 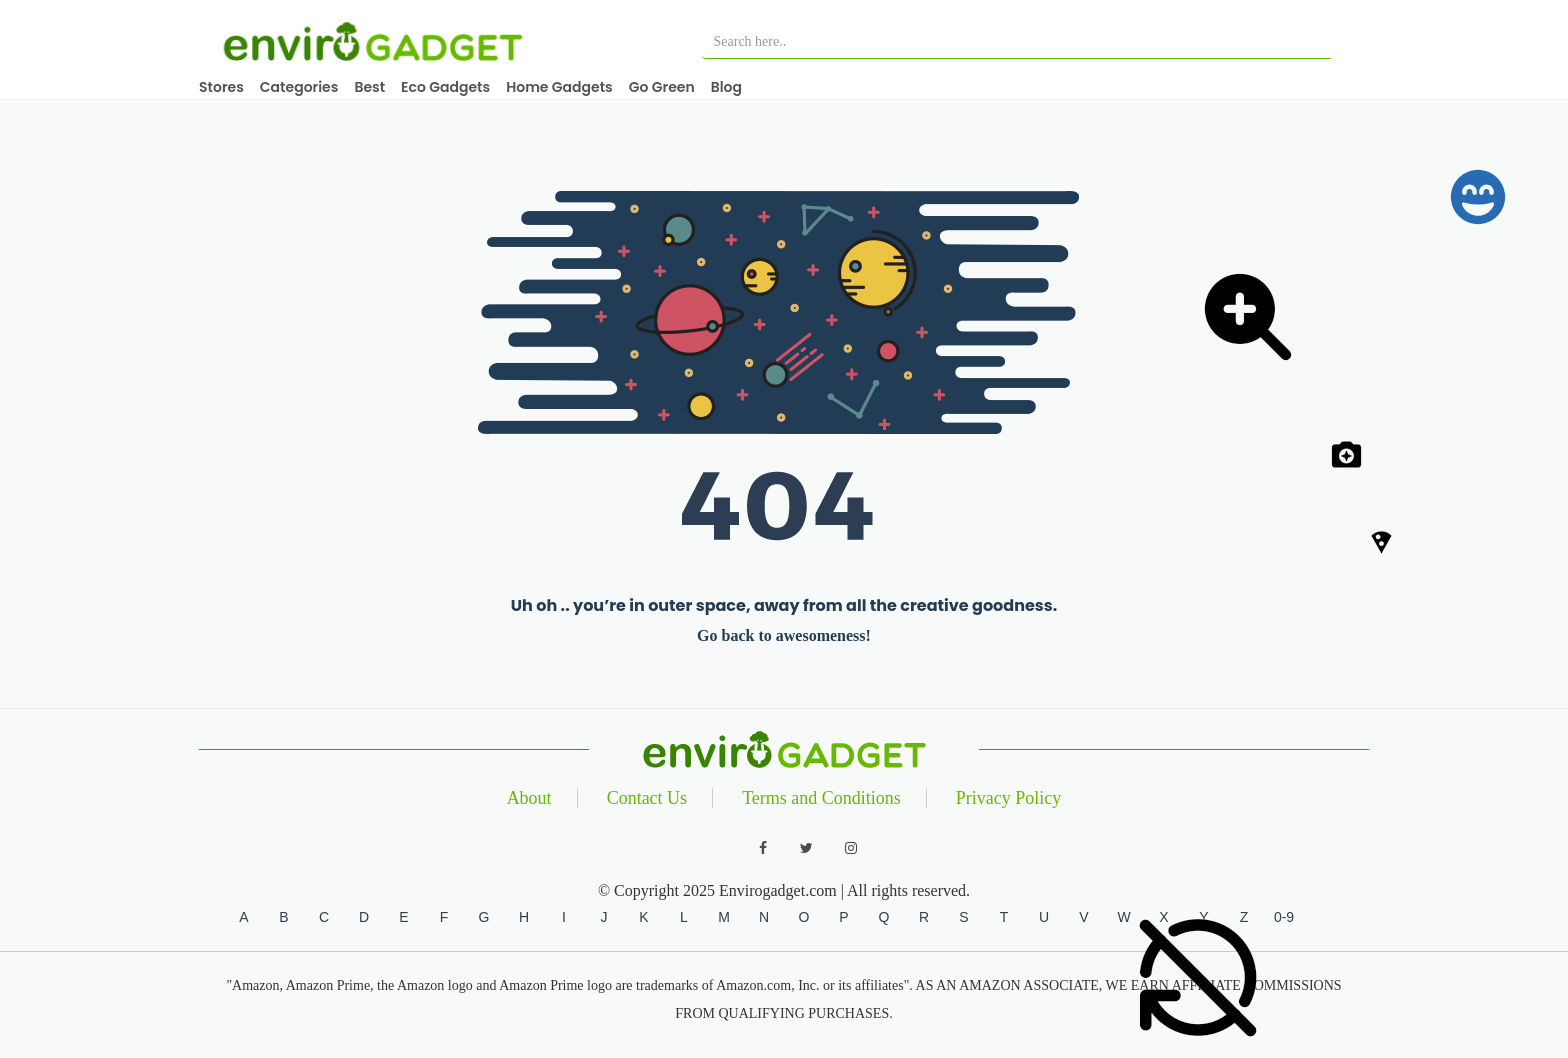 What do you see at coordinates (1478, 197) in the screenshot?
I see `add a reaction to a message` at bounding box center [1478, 197].